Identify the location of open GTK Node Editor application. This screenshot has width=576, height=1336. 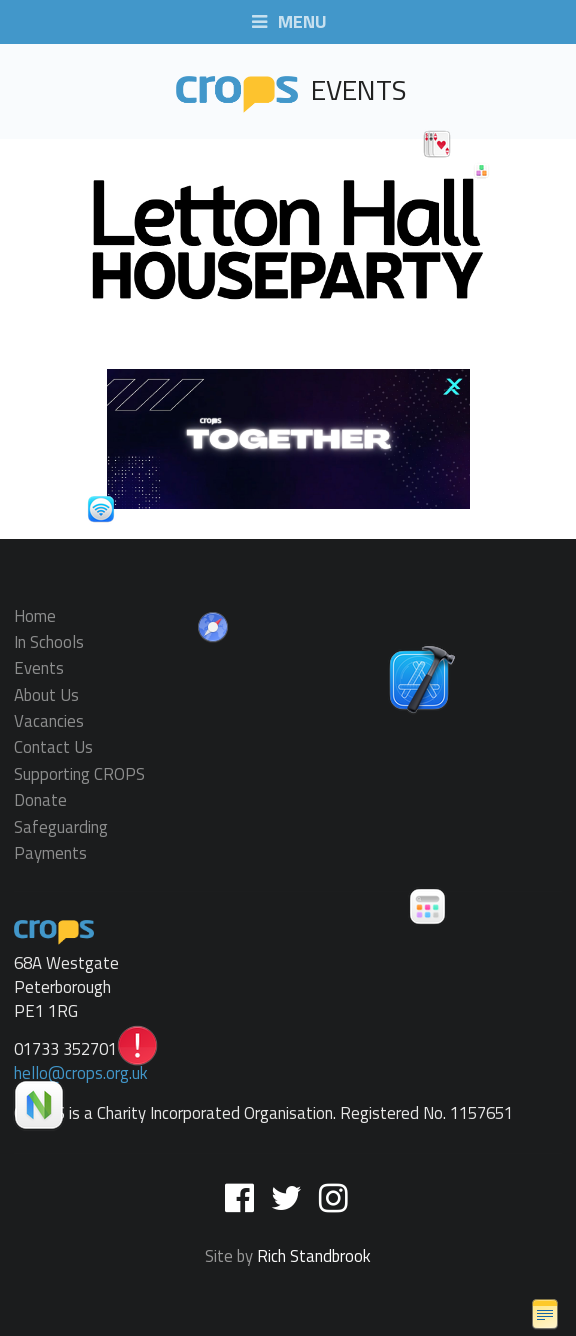
(481, 170).